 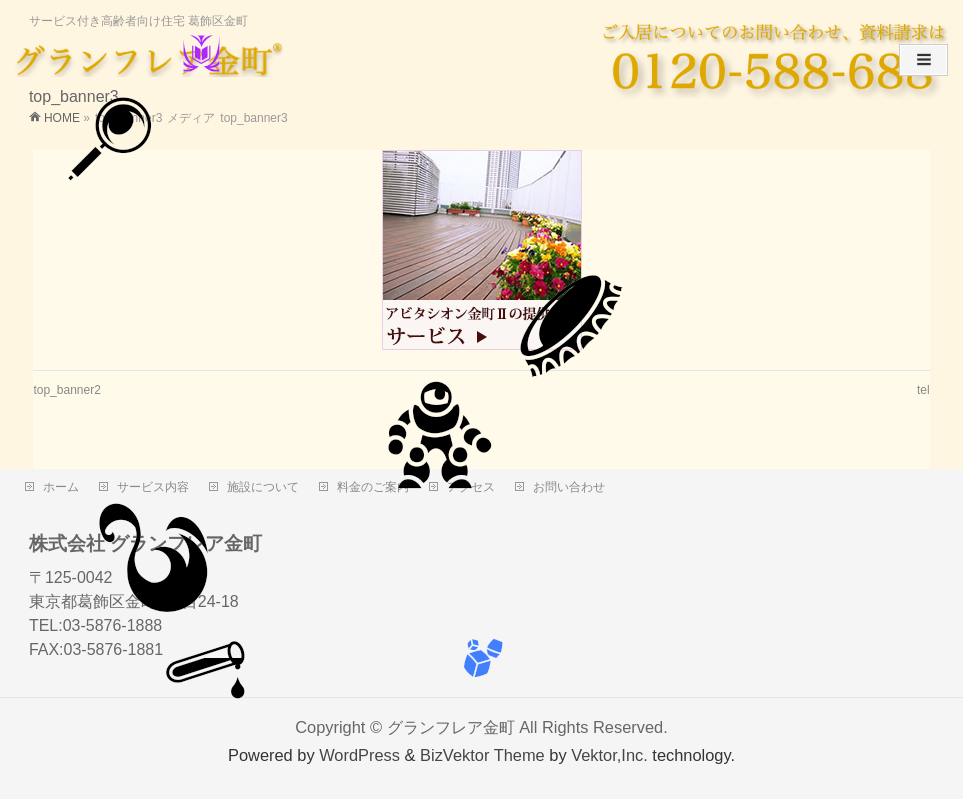 What do you see at coordinates (109, 139) in the screenshot?
I see `search for items or content` at bounding box center [109, 139].